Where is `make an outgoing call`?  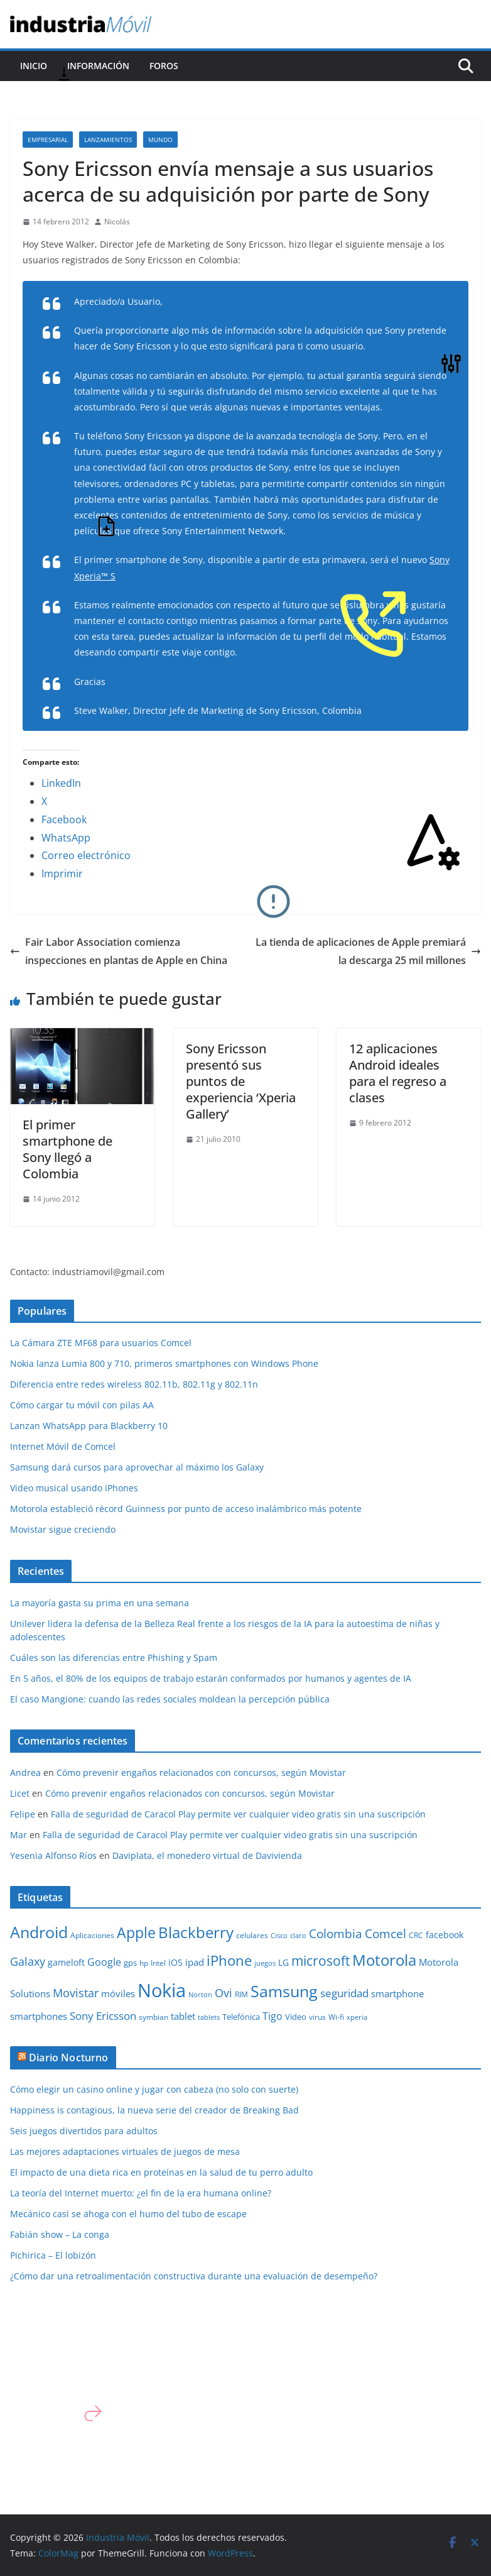
make an outgoing call is located at coordinates (371, 625).